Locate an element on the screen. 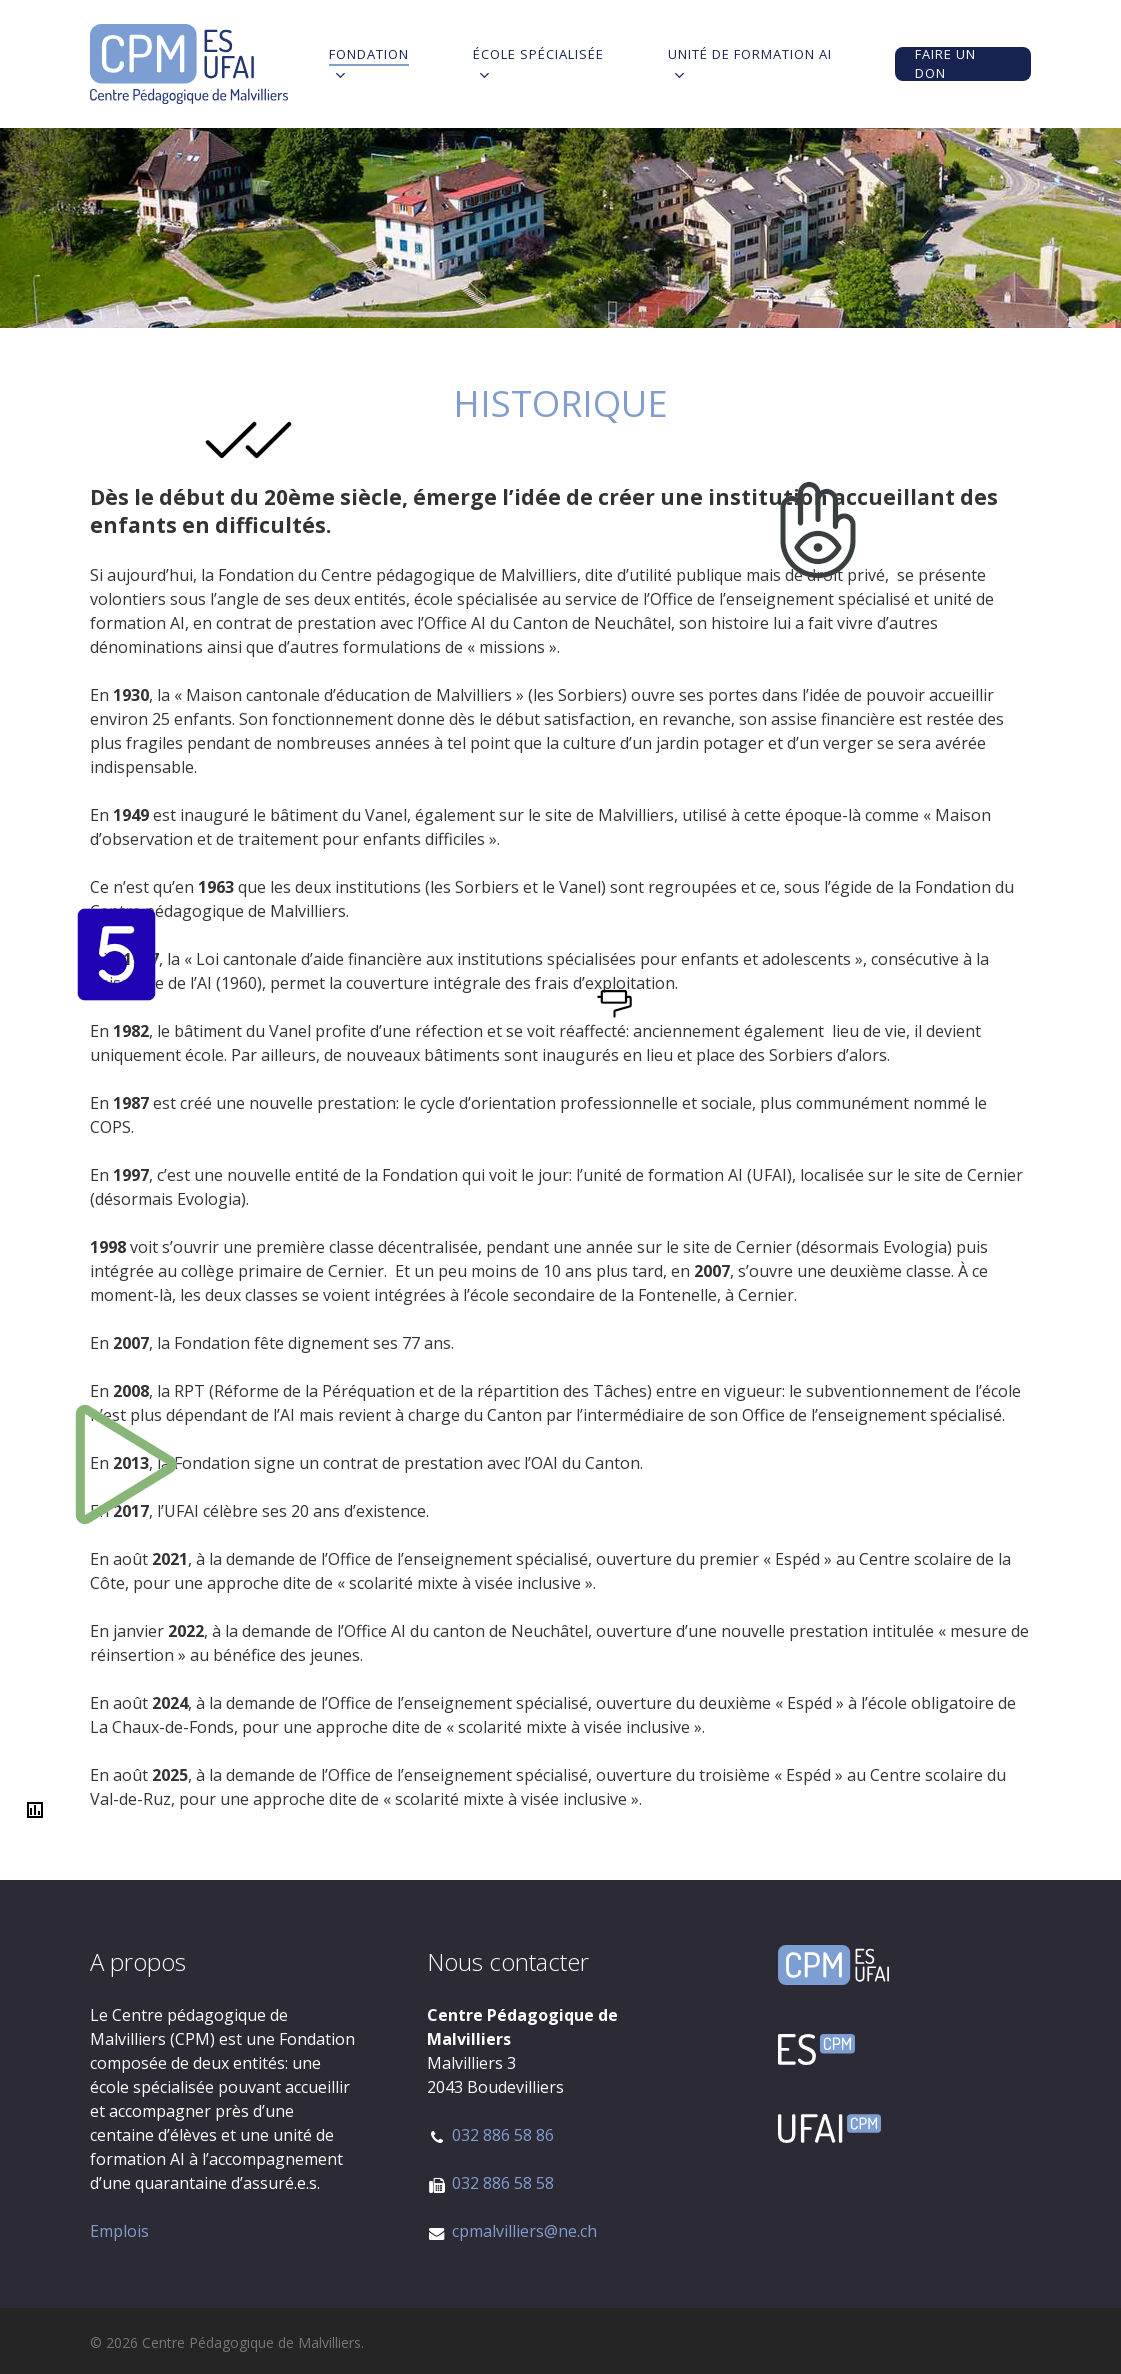 The height and width of the screenshot is (2374, 1121). play media or video content is located at coordinates (112, 1464).